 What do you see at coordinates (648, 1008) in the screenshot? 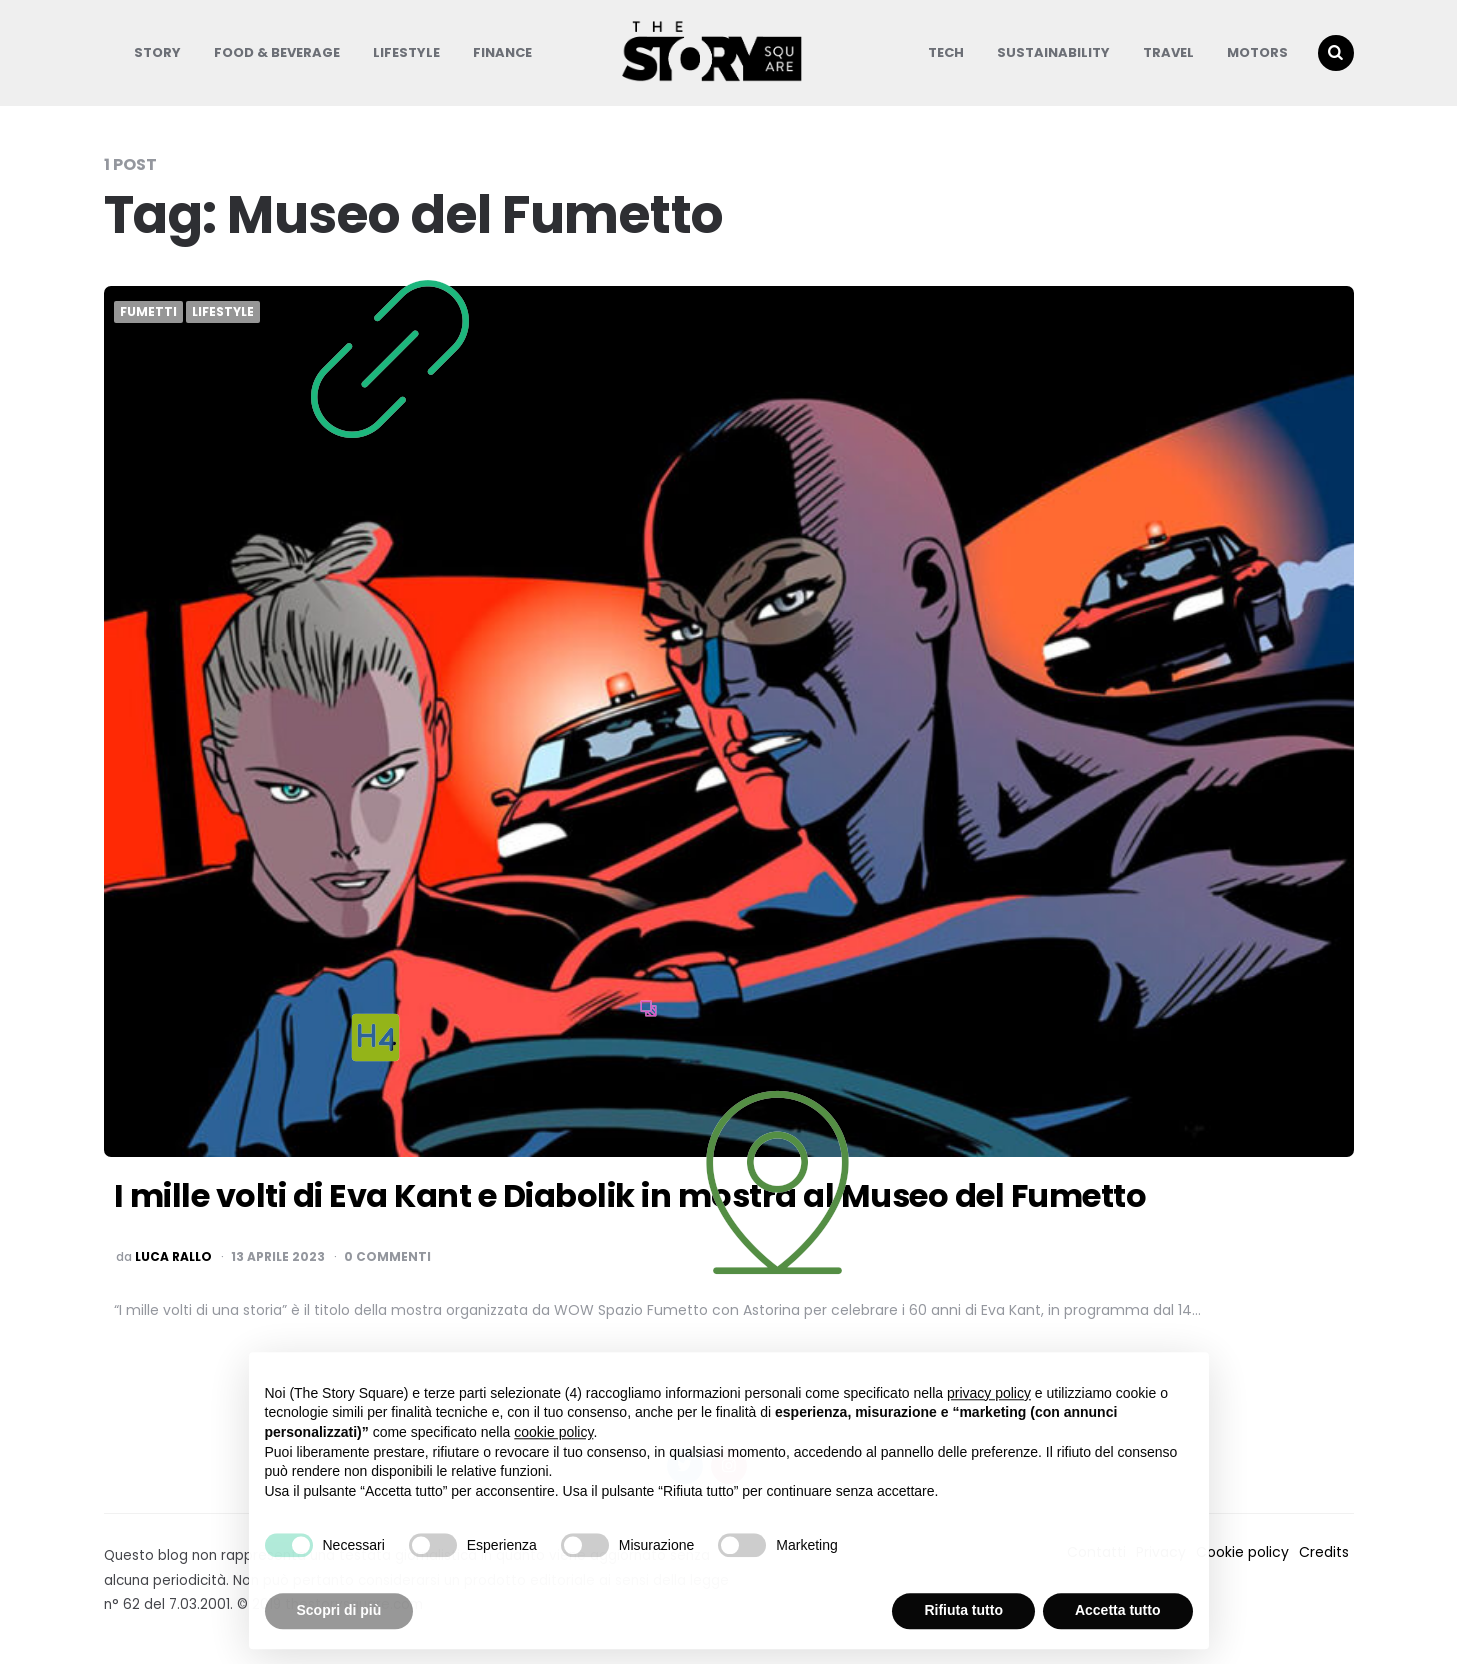
I see `subtract or remove a layer from selection` at bounding box center [648, 1008].